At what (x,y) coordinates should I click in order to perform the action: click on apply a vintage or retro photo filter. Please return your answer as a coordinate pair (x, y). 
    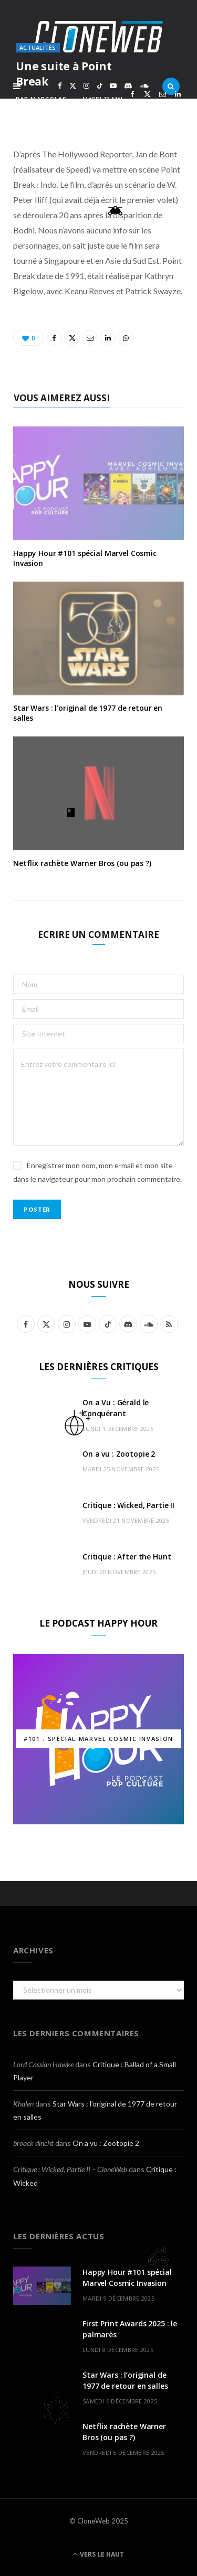
    Looking at the image, I should click on (56, 2410).